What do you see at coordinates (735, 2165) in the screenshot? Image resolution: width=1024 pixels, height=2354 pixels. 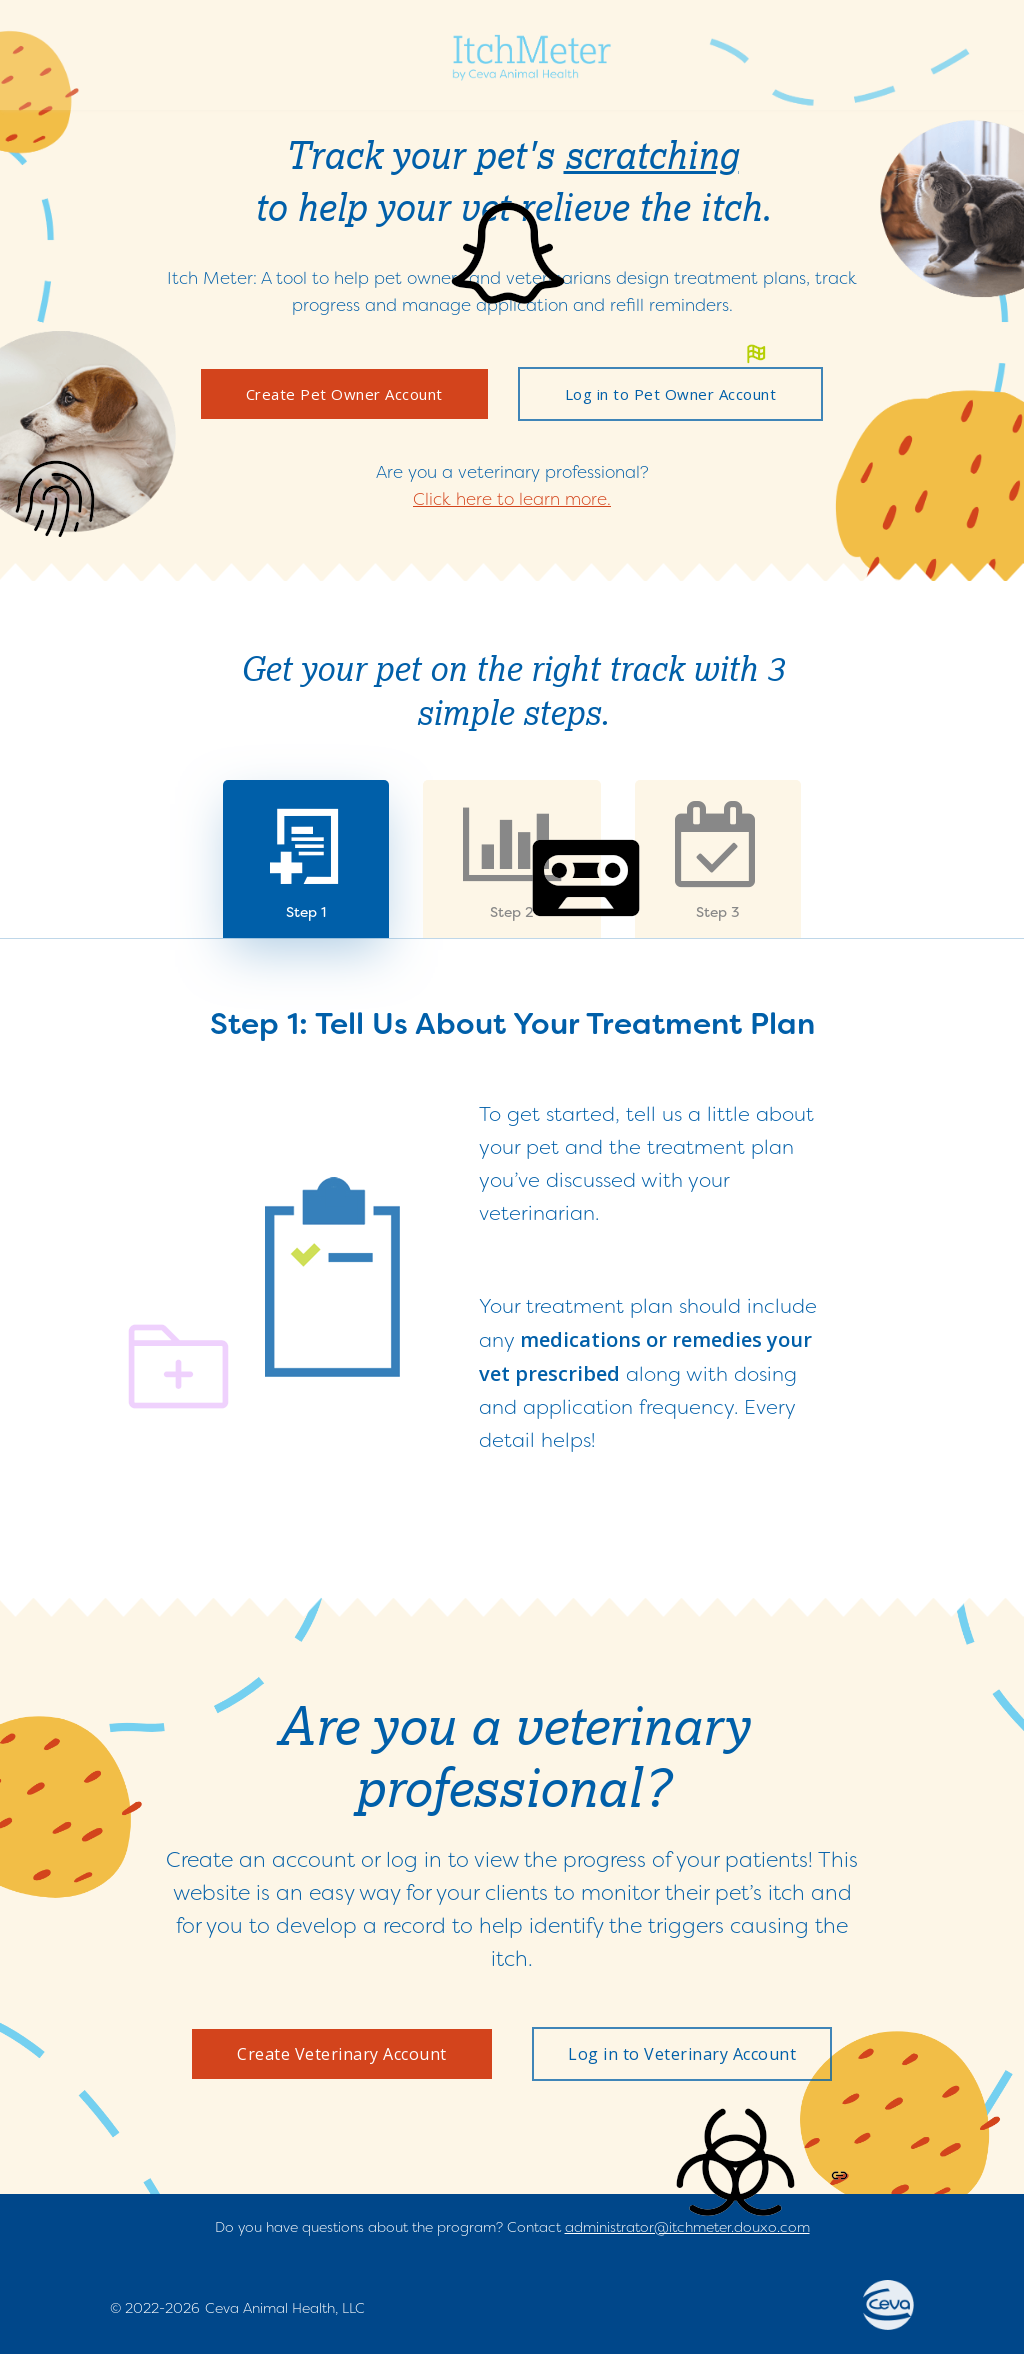 I see `indicates hazardous or dangerous content` at bounding box center [735, 2165].